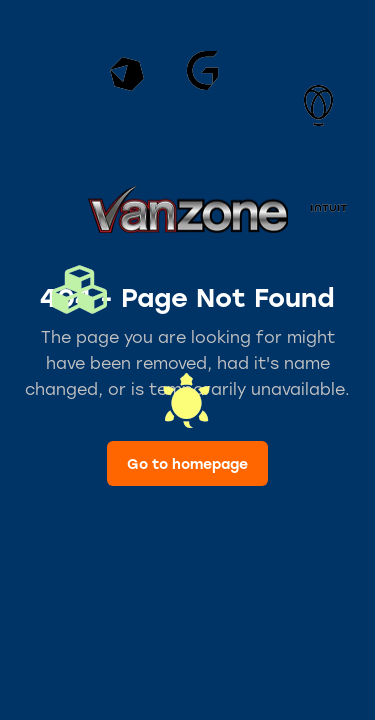 The height and width of the screenshot is (720, 375). I want to click on open the Uphold app, so click(318, 105).